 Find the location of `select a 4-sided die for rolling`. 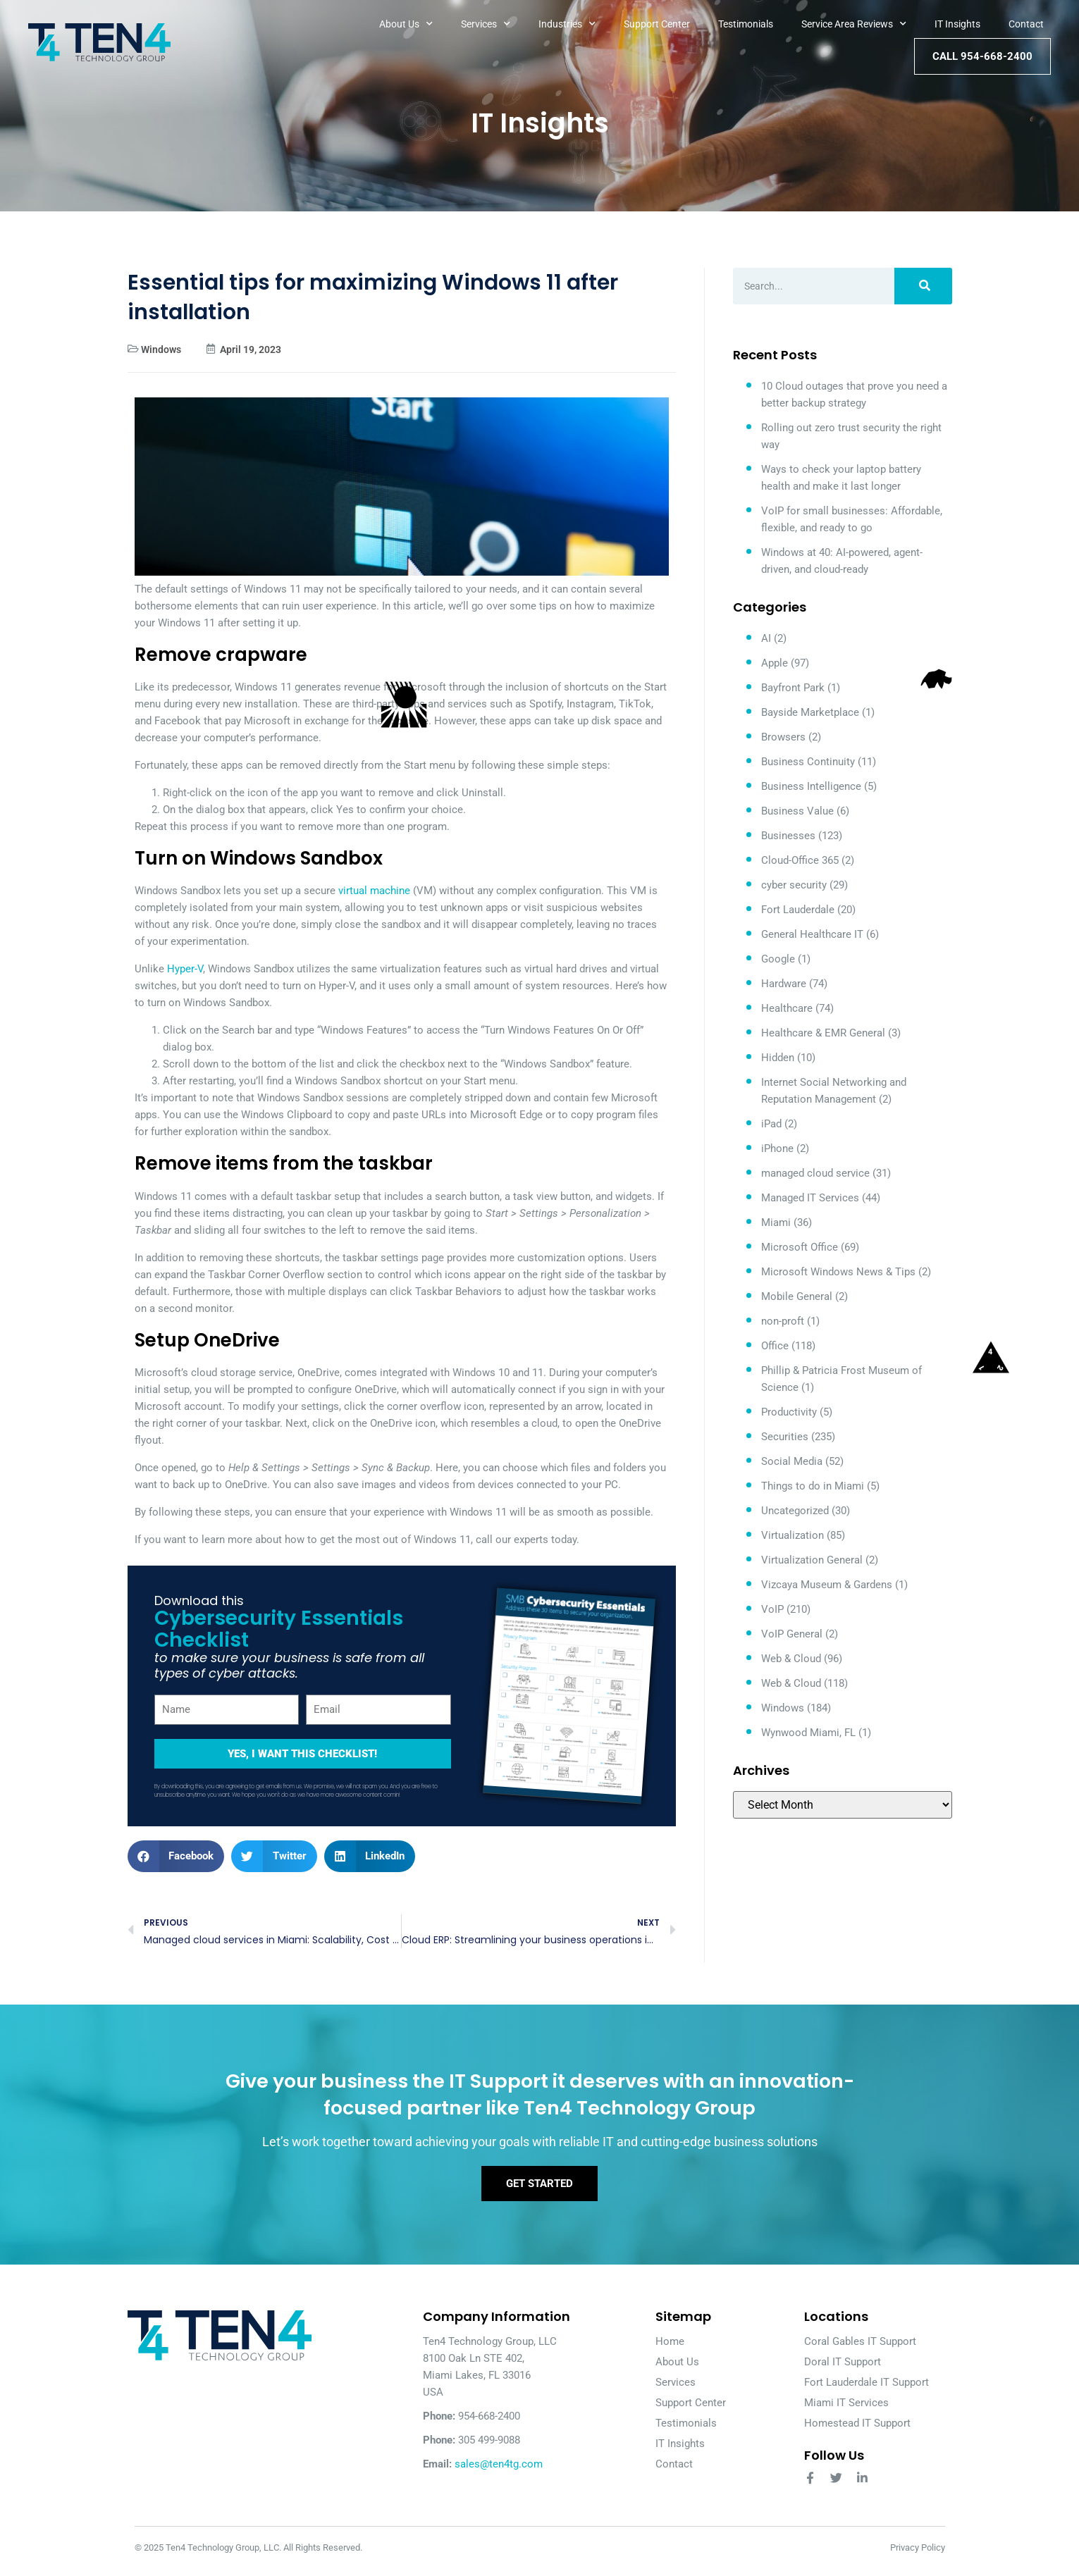

select a 4-sided die for rolling is located at coordinates (991, 1357).